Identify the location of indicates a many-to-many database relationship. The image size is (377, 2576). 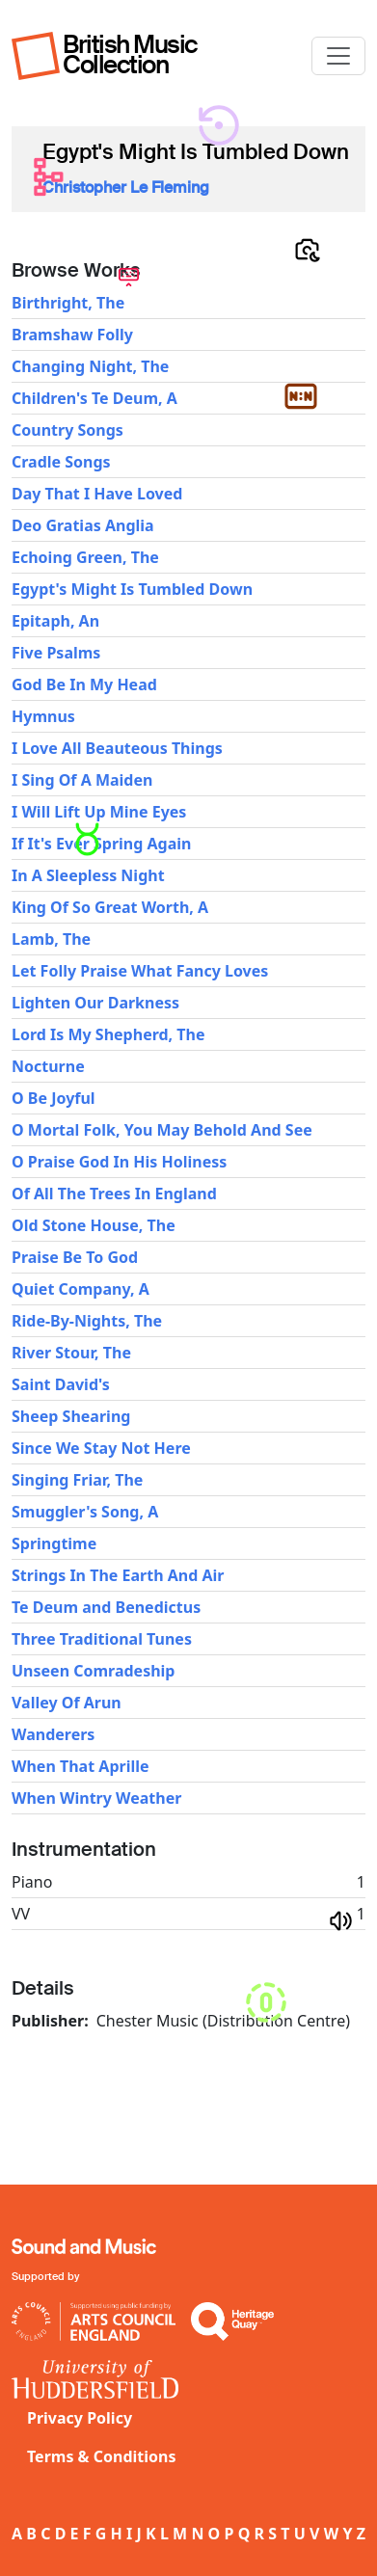
(301, 396).